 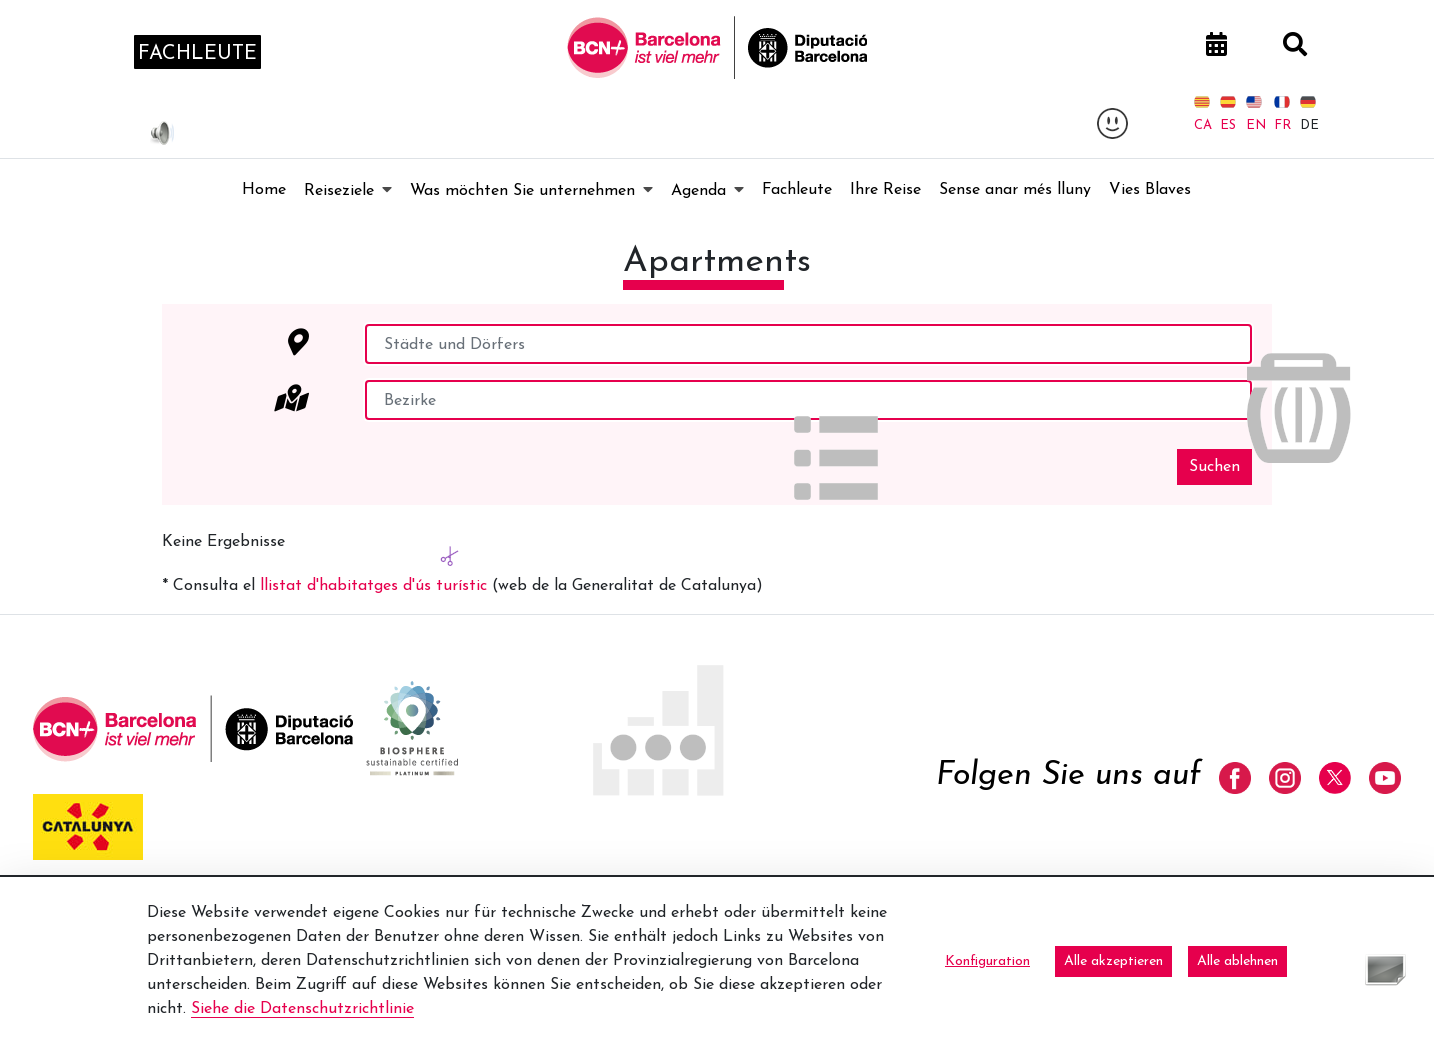 What do you see at coordinates (662, 734) in the screenshot?
I see `indicates cellular network signal is being acquired` at bounding box center [662, 734].